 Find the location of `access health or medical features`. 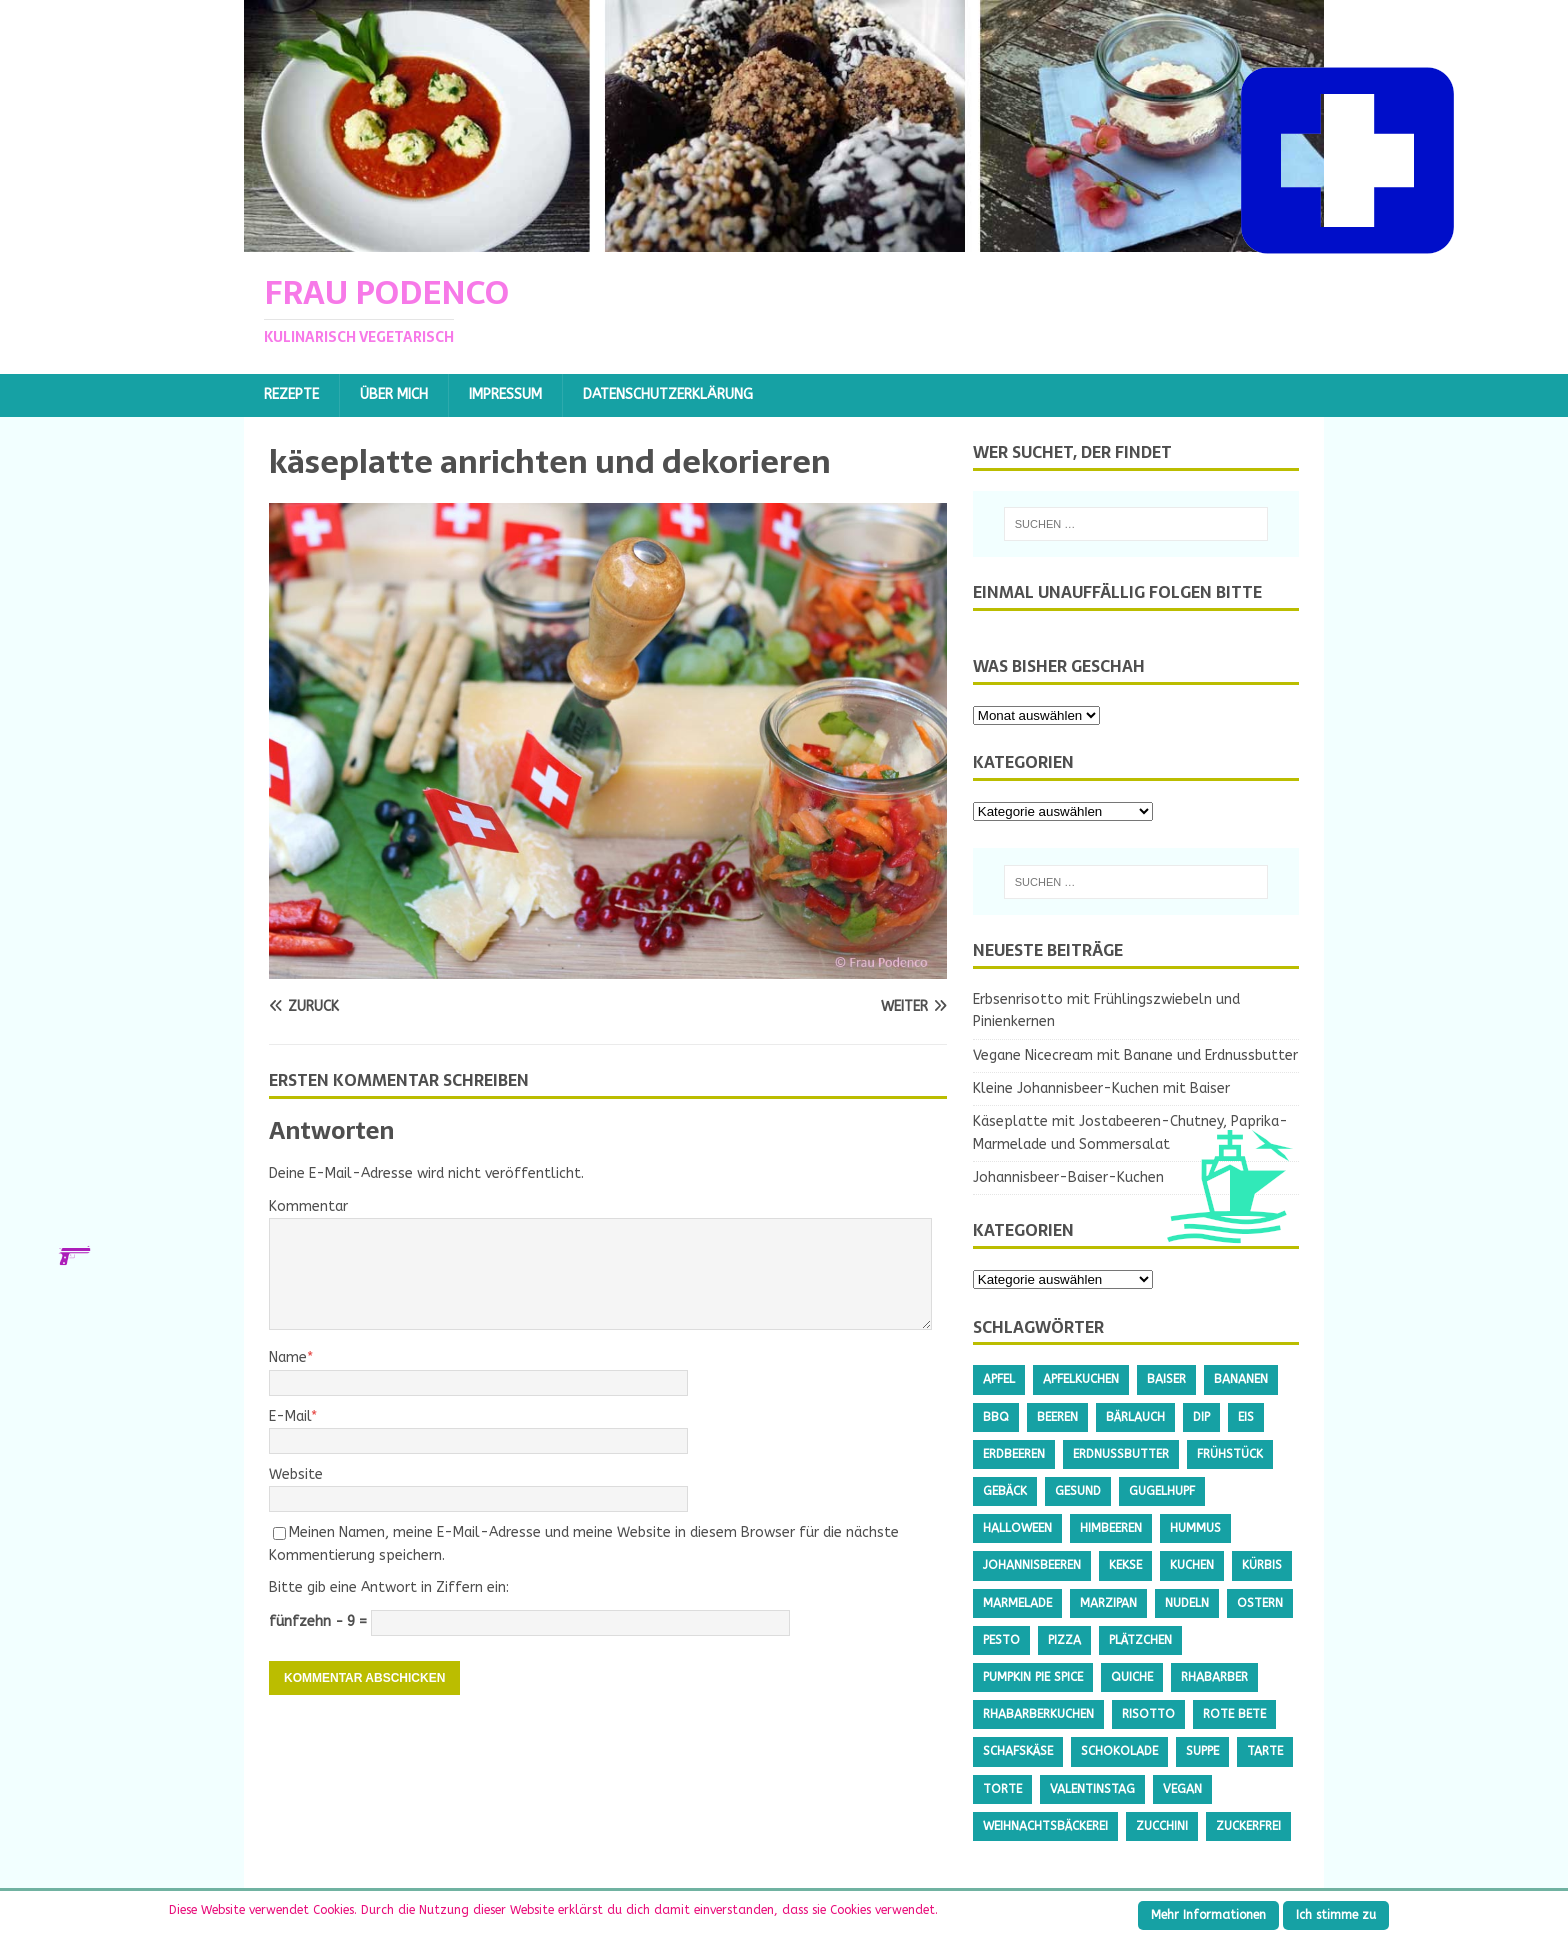

access health or medical features is located at coordinates (1347, 160).